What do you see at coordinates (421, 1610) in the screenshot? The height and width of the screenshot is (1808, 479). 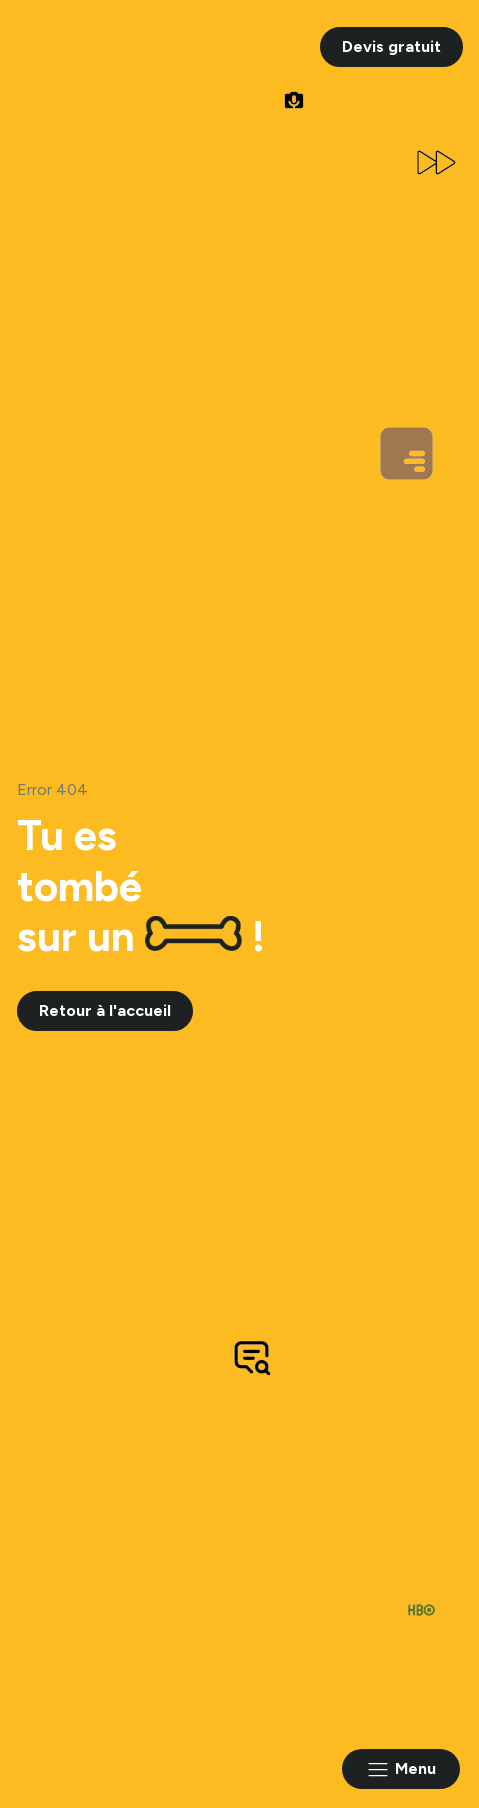 I see `open the HBO streaming app` at bounding box center [421, 1610].